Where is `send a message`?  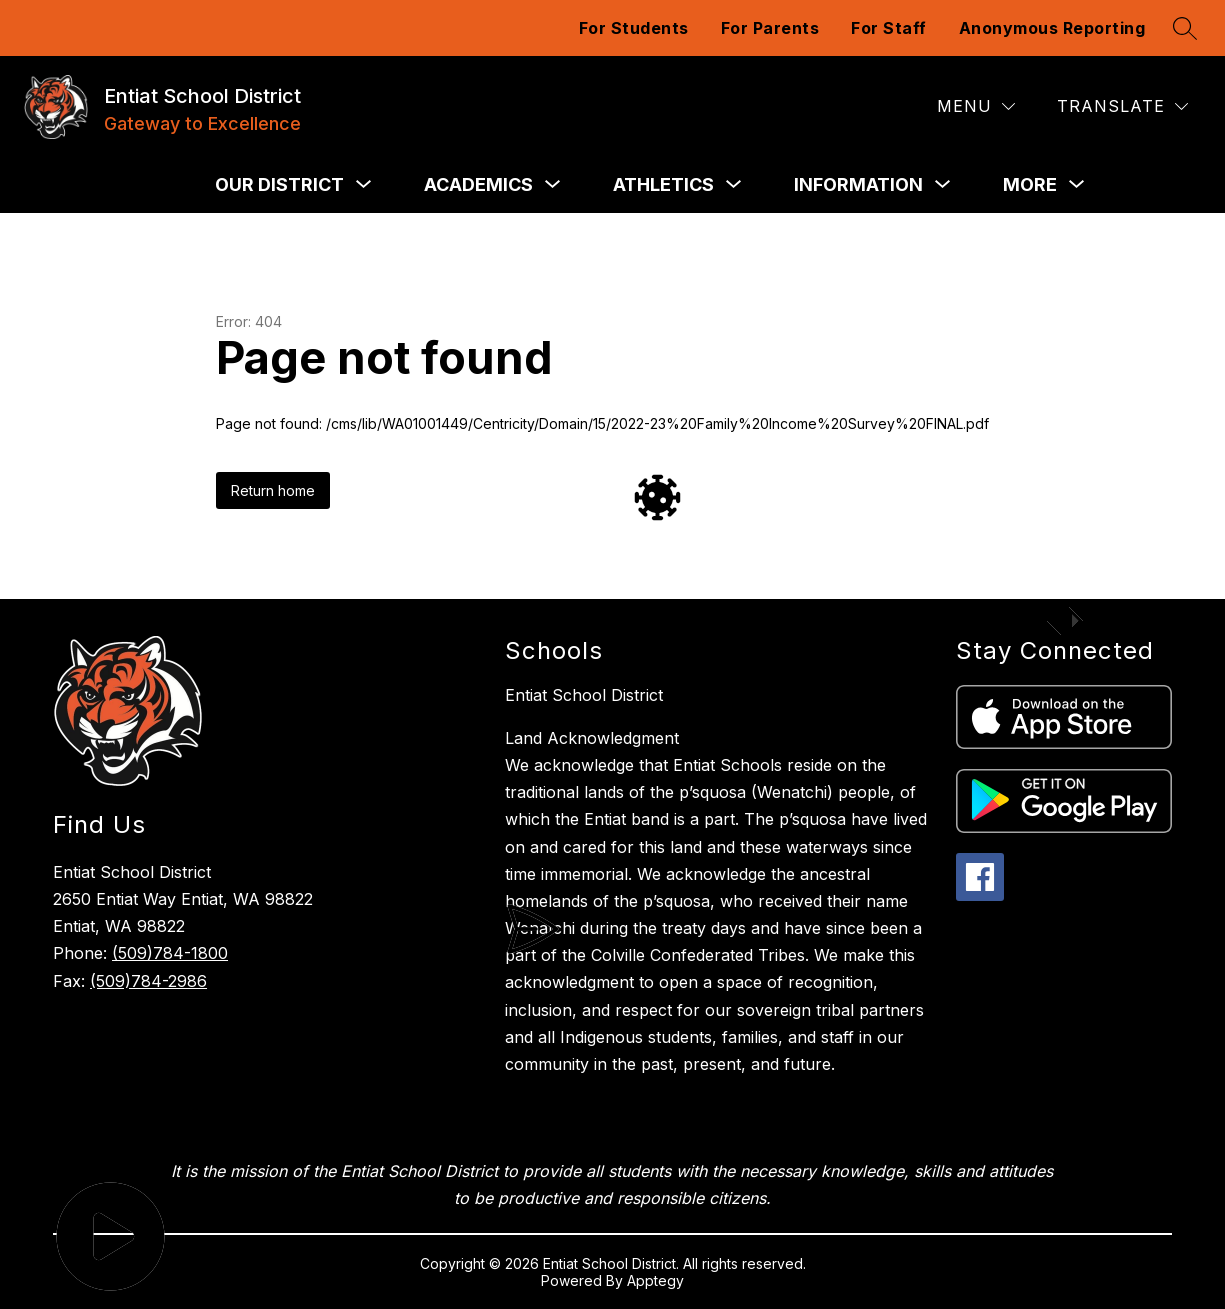 send a message is located at coordinates (532, 929).